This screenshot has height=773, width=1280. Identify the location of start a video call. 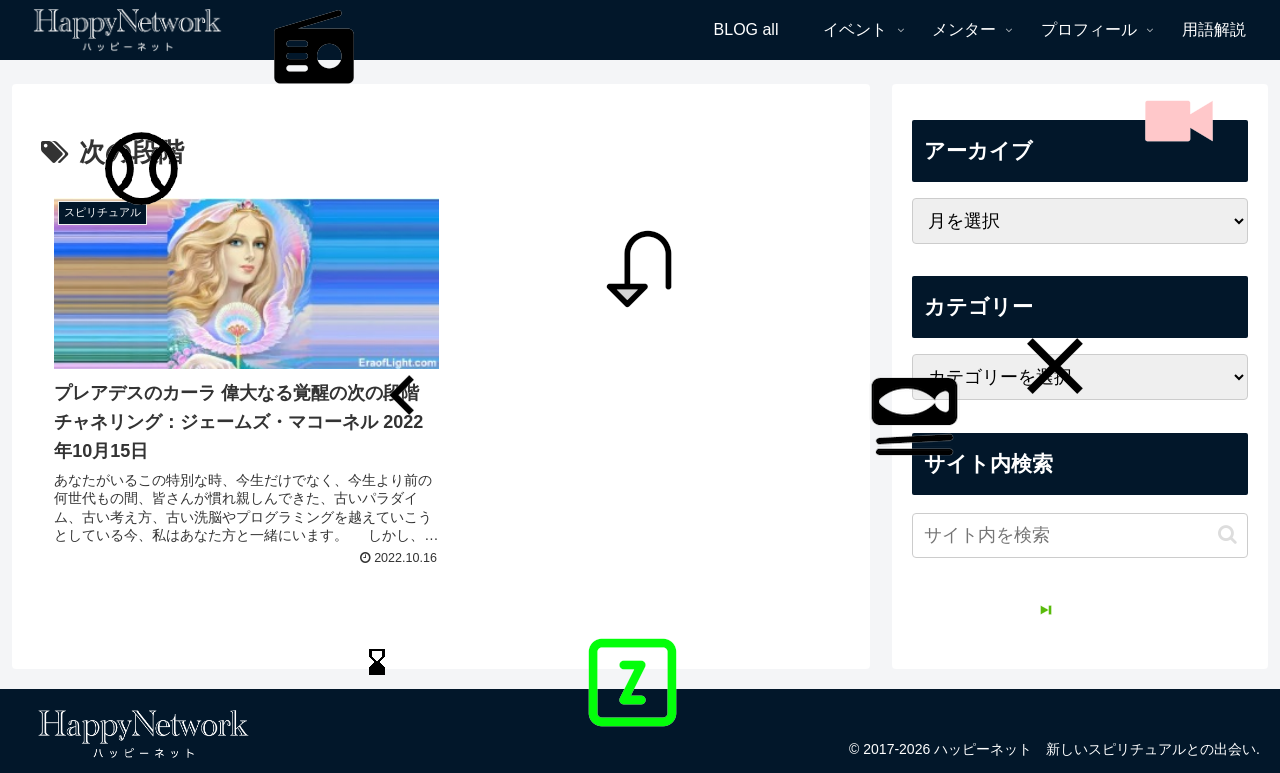
(1179, 121).